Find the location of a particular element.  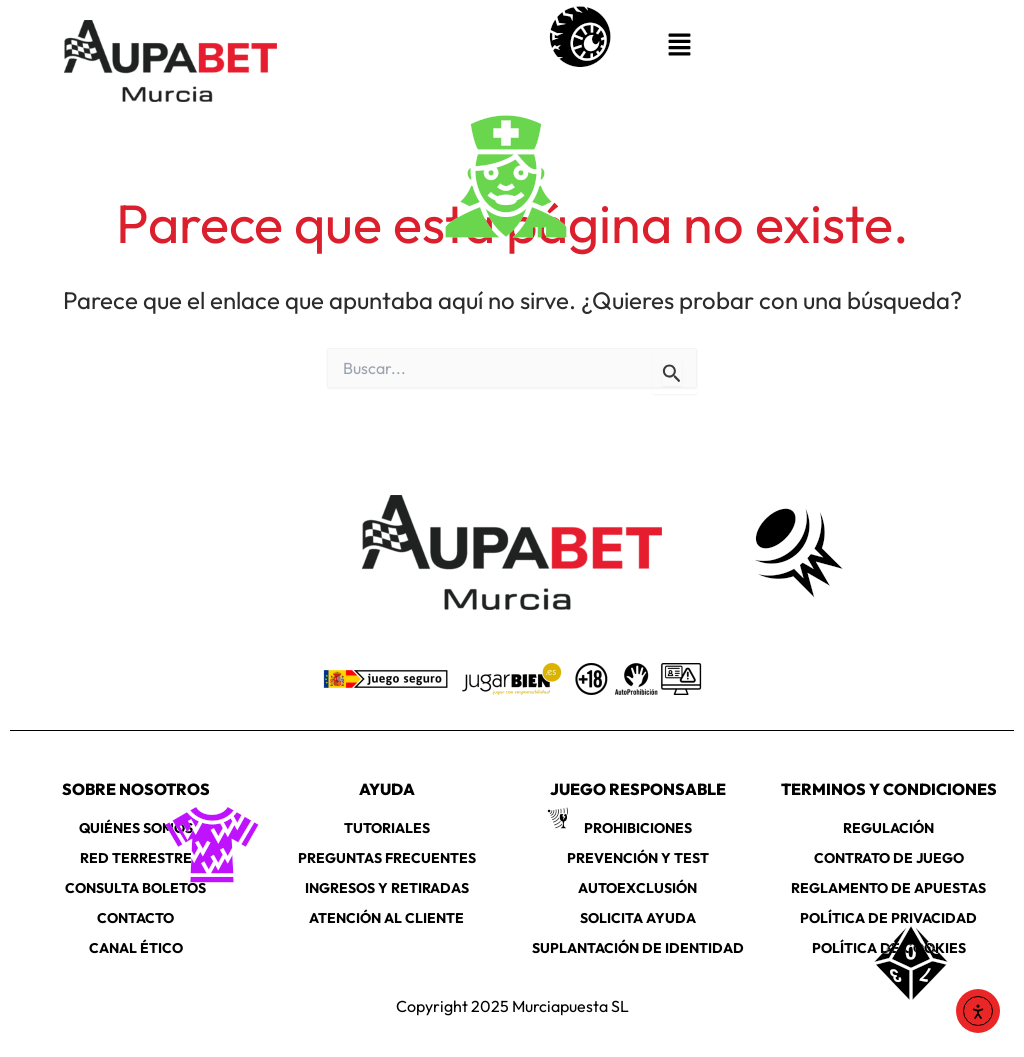

access ultrasound or sonography features is located at coordinates (558, 818).